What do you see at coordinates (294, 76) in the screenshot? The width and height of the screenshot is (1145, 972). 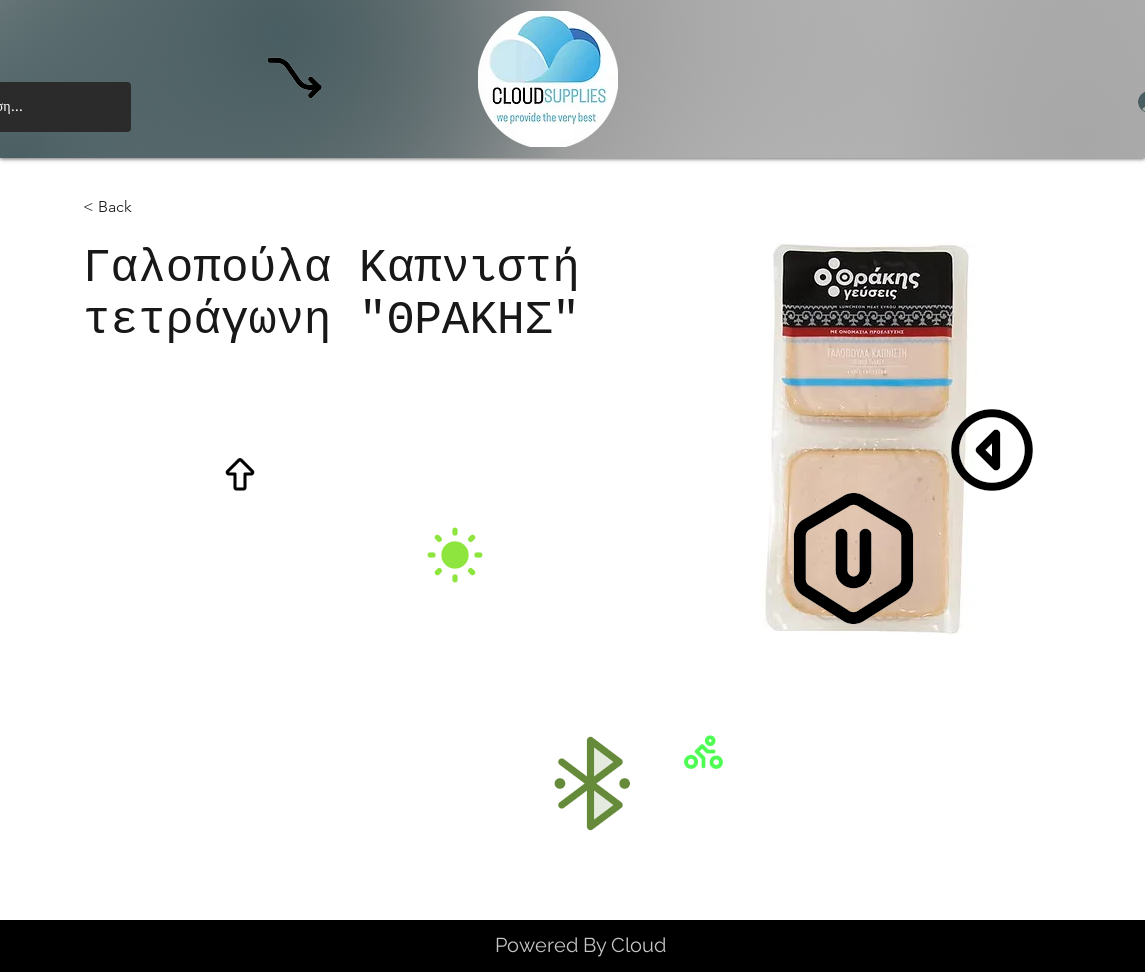 I see `indicates a declining trend or decrease in value` at bounding box center [294, 76].